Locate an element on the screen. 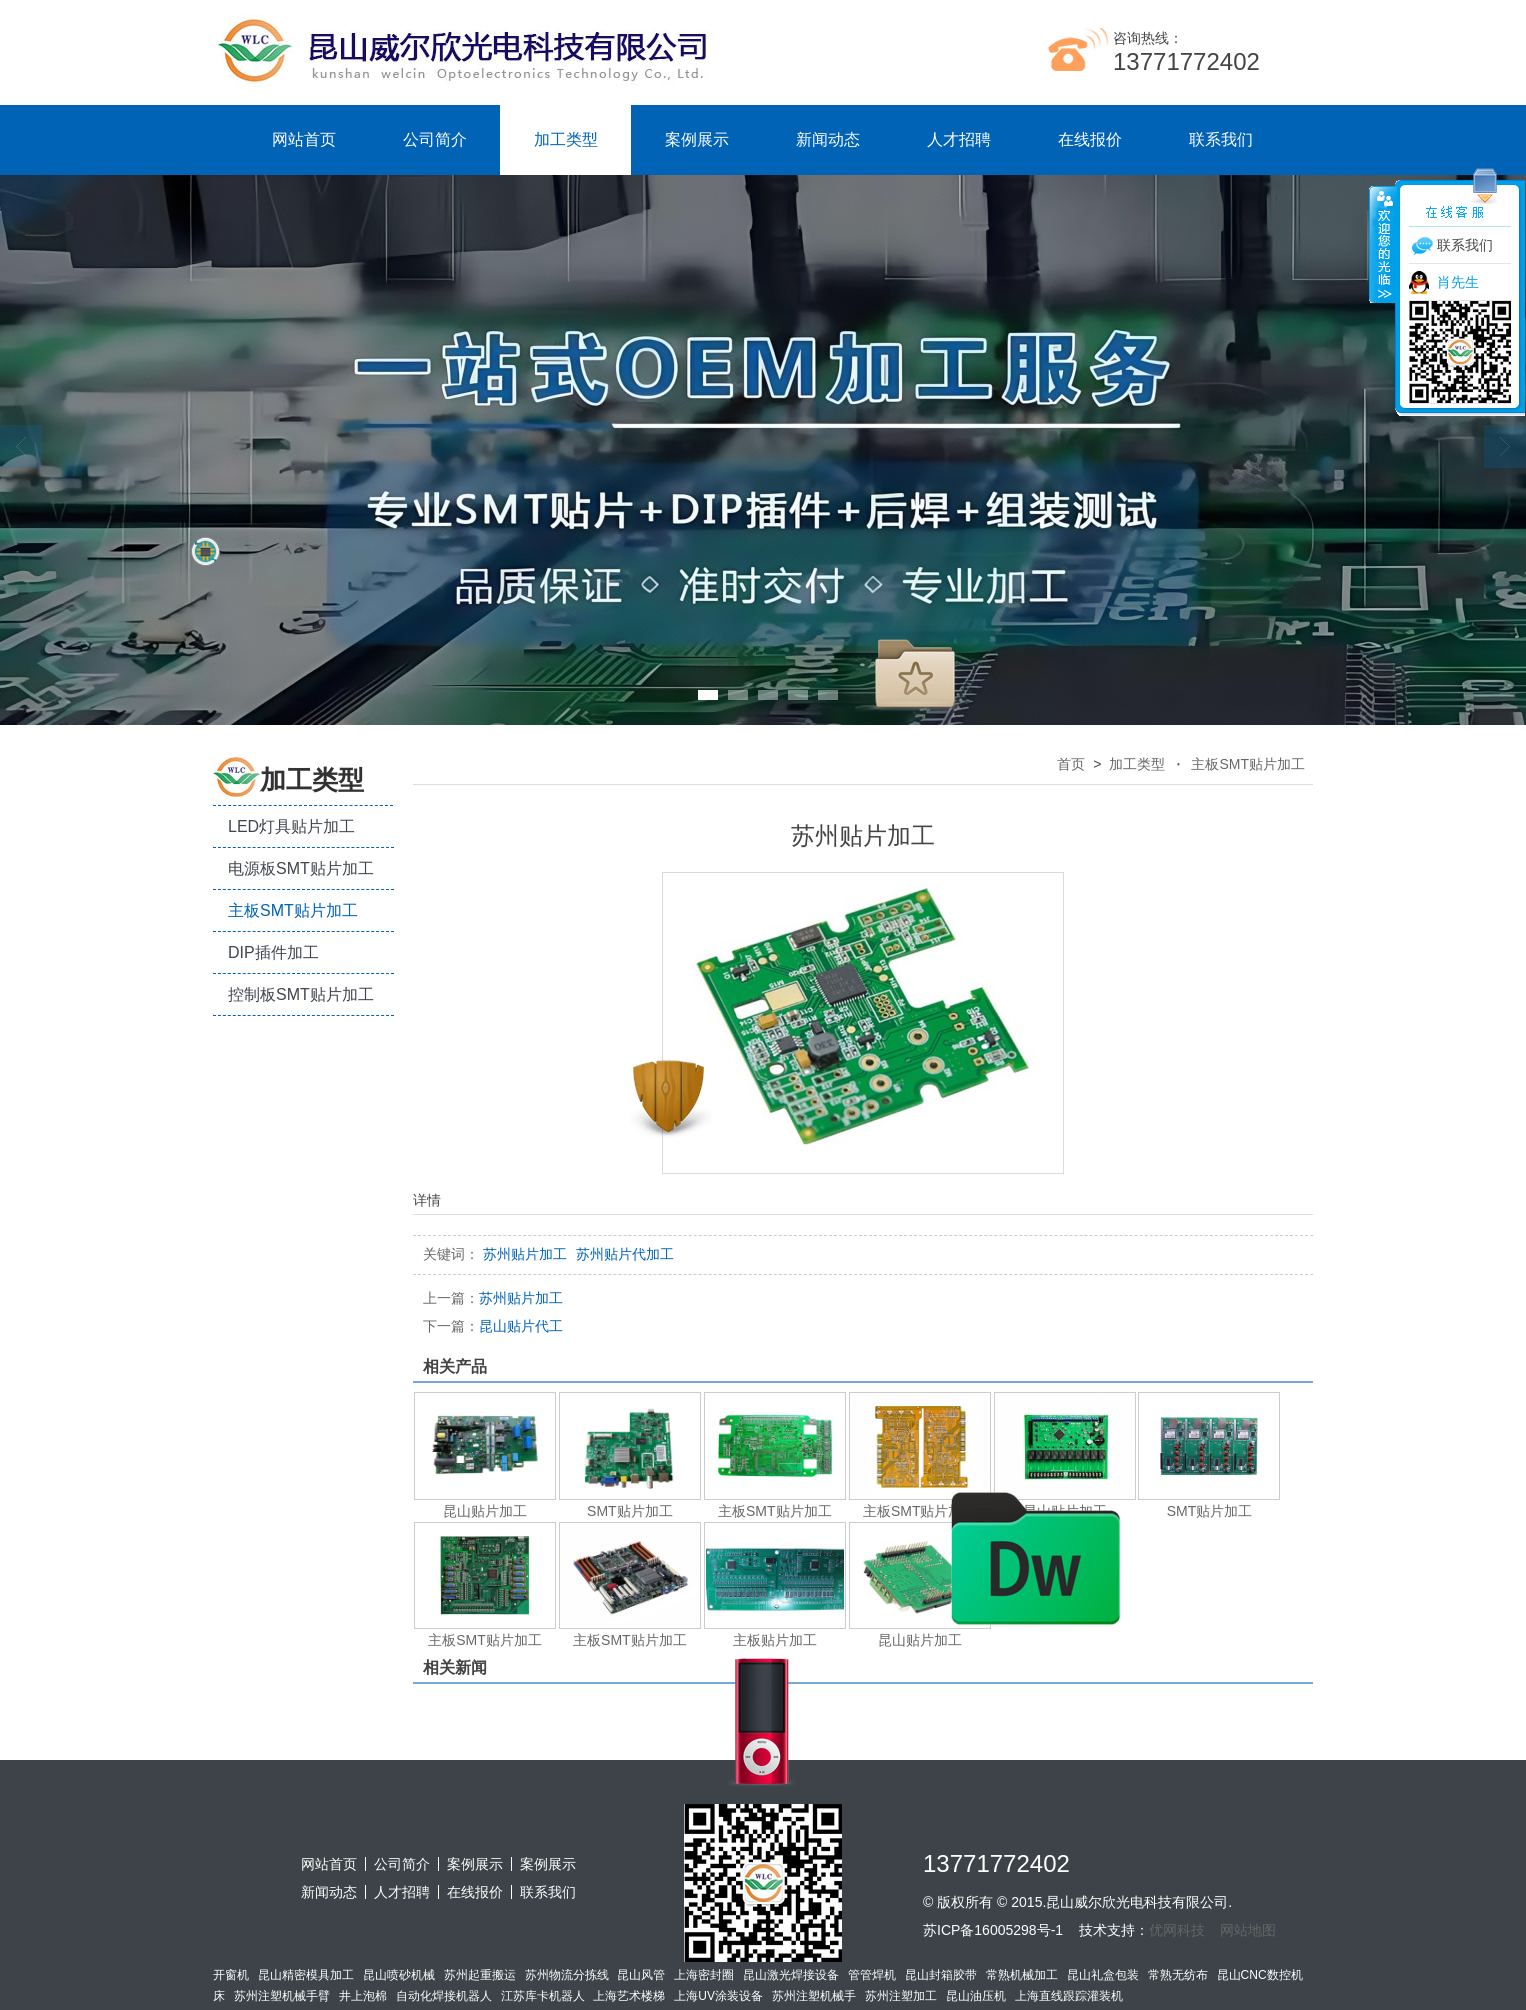 This screenshot has height=2010, width=1526. access ipod device settings is located at coordinates (761, 1723).